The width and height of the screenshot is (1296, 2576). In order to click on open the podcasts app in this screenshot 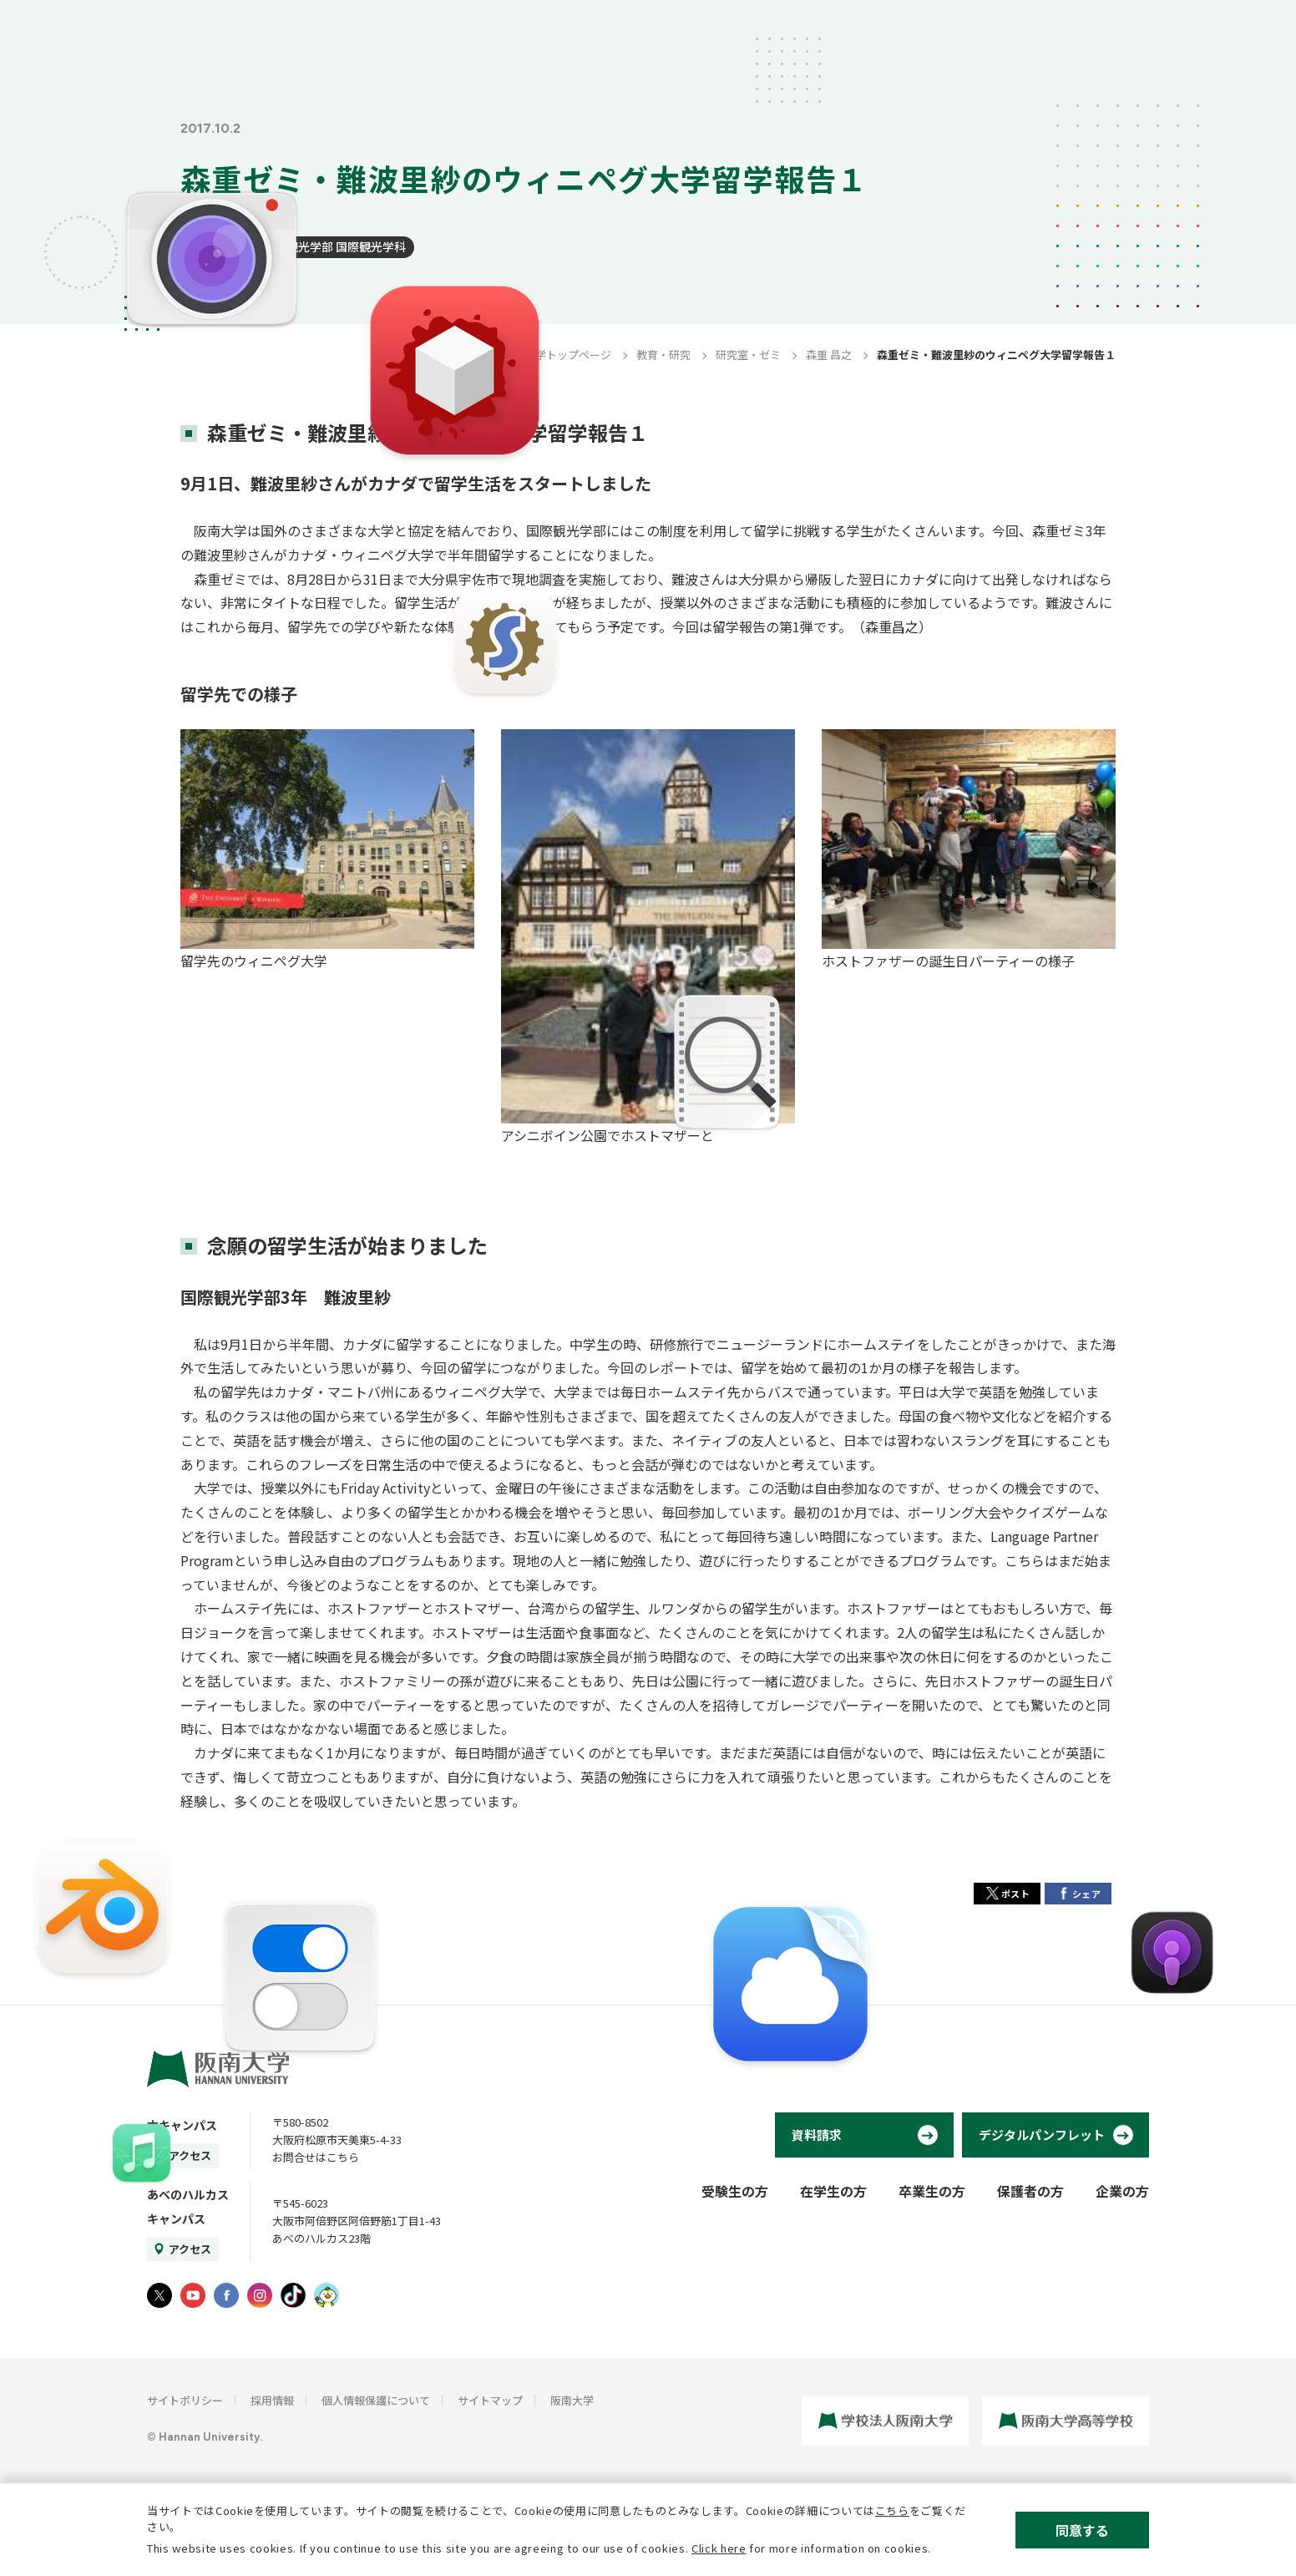, I will do `click(1172, 1952)`.